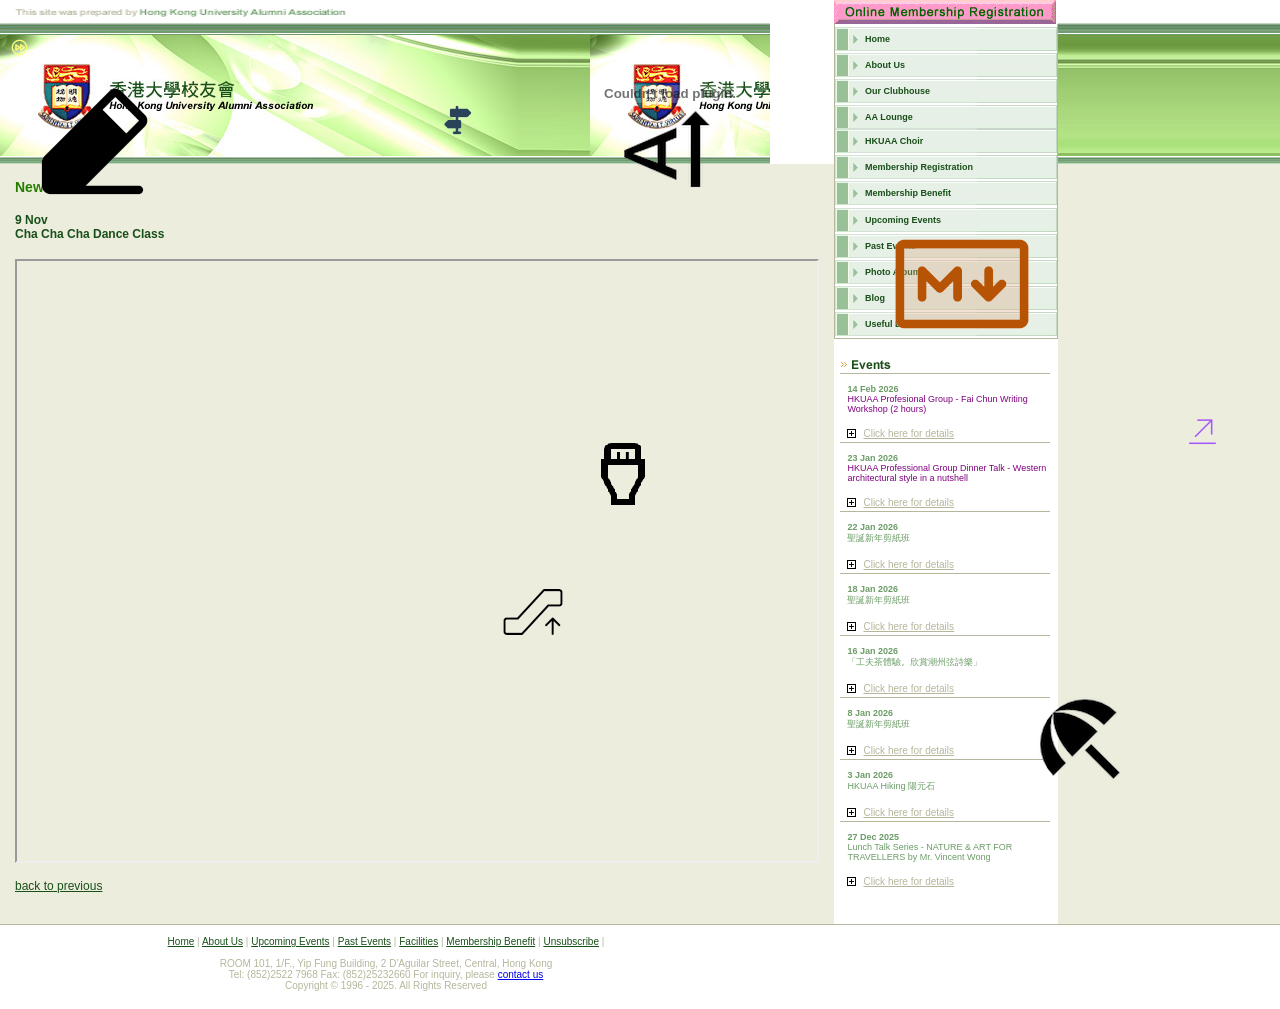  I want to click on open link in new window or tab, so click(1202, 430).